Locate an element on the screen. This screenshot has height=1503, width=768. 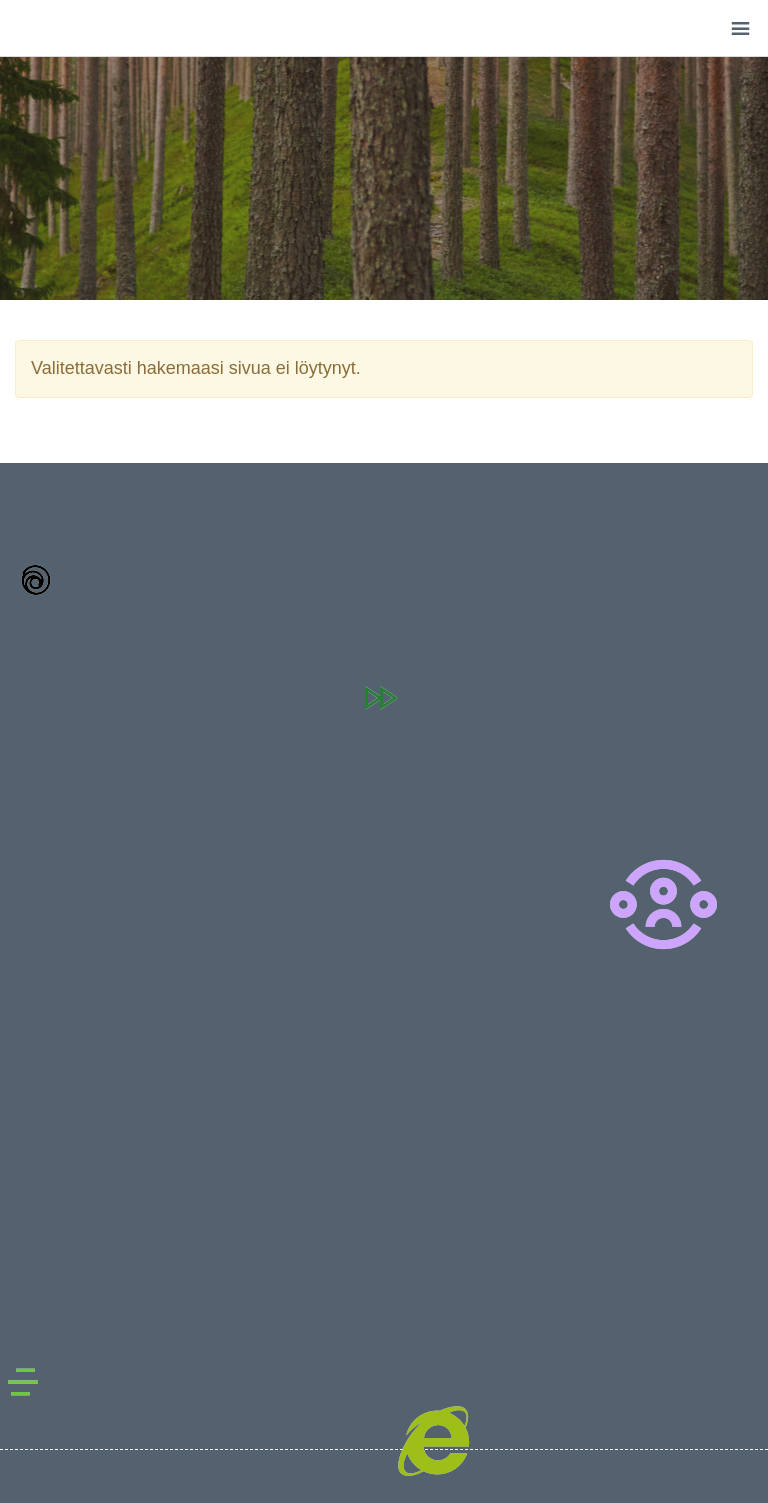
open Ubisoft app or game launcher is located at coordinates (36, 580).